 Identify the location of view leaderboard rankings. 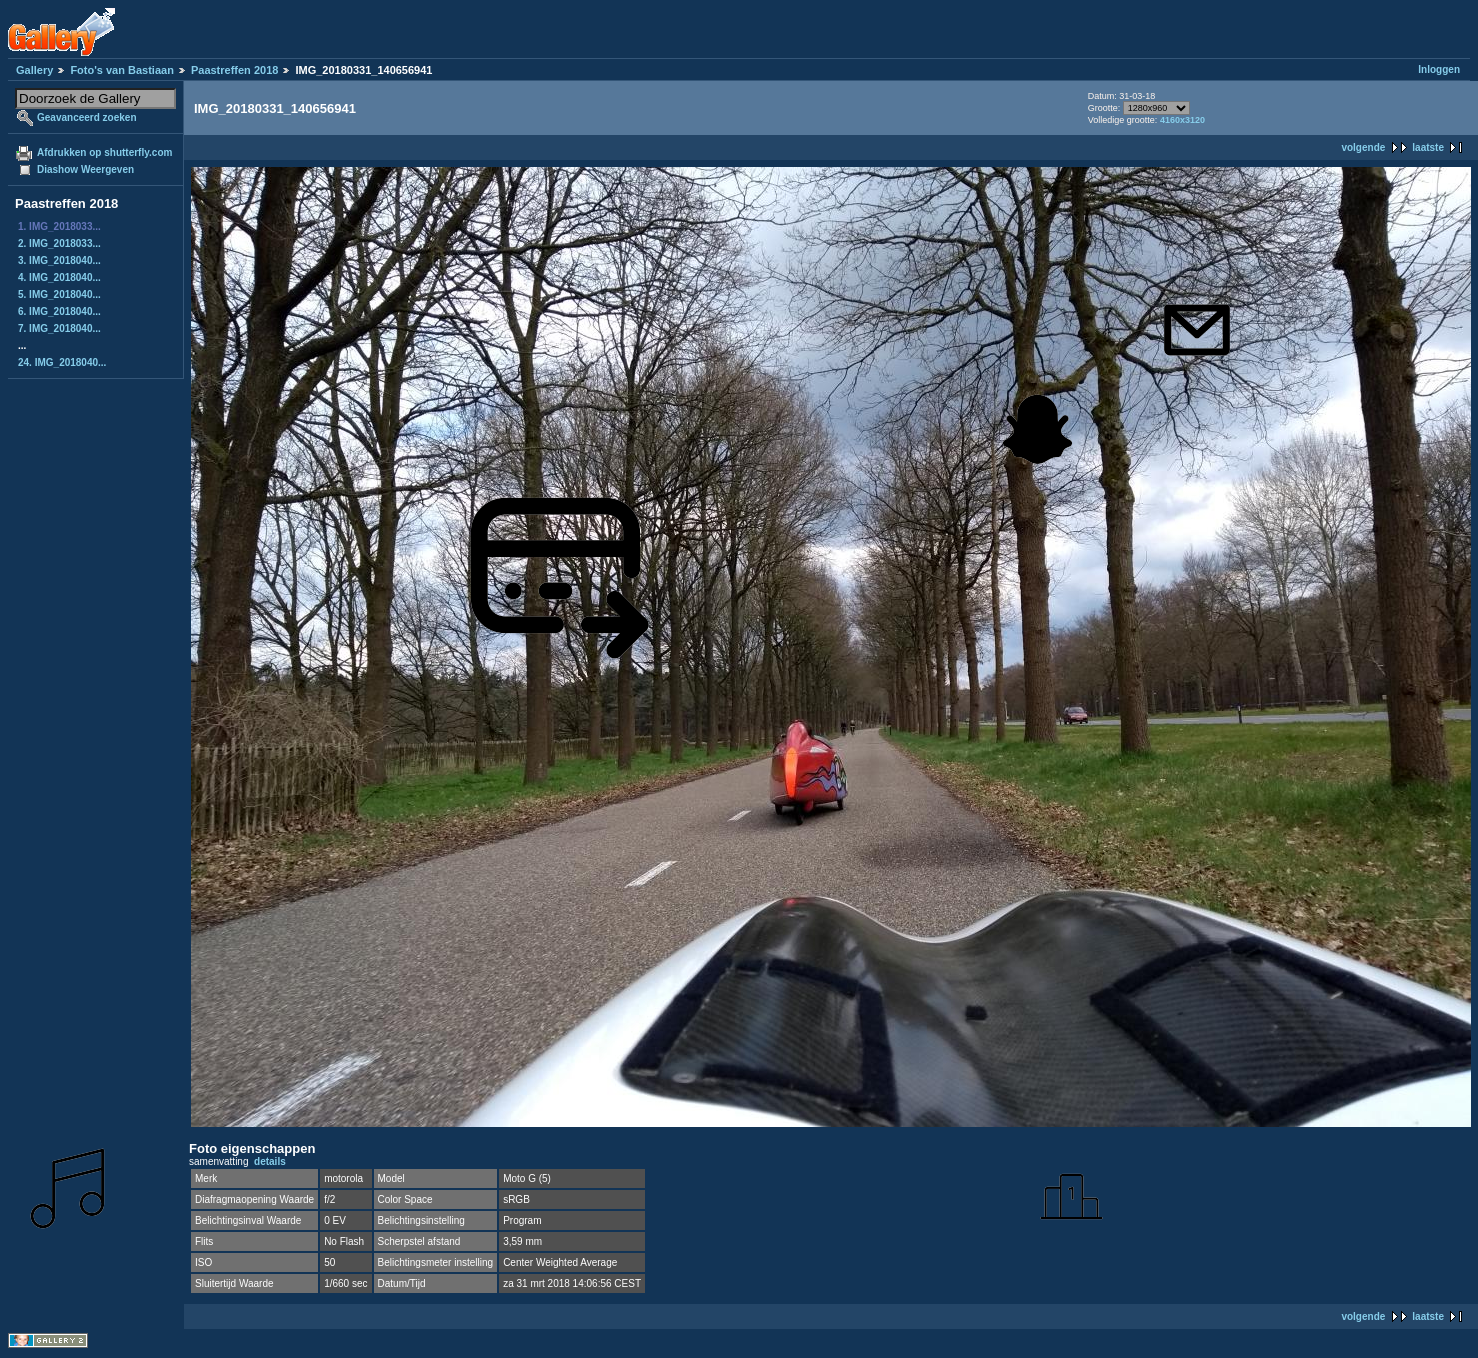
(1071, 1196).